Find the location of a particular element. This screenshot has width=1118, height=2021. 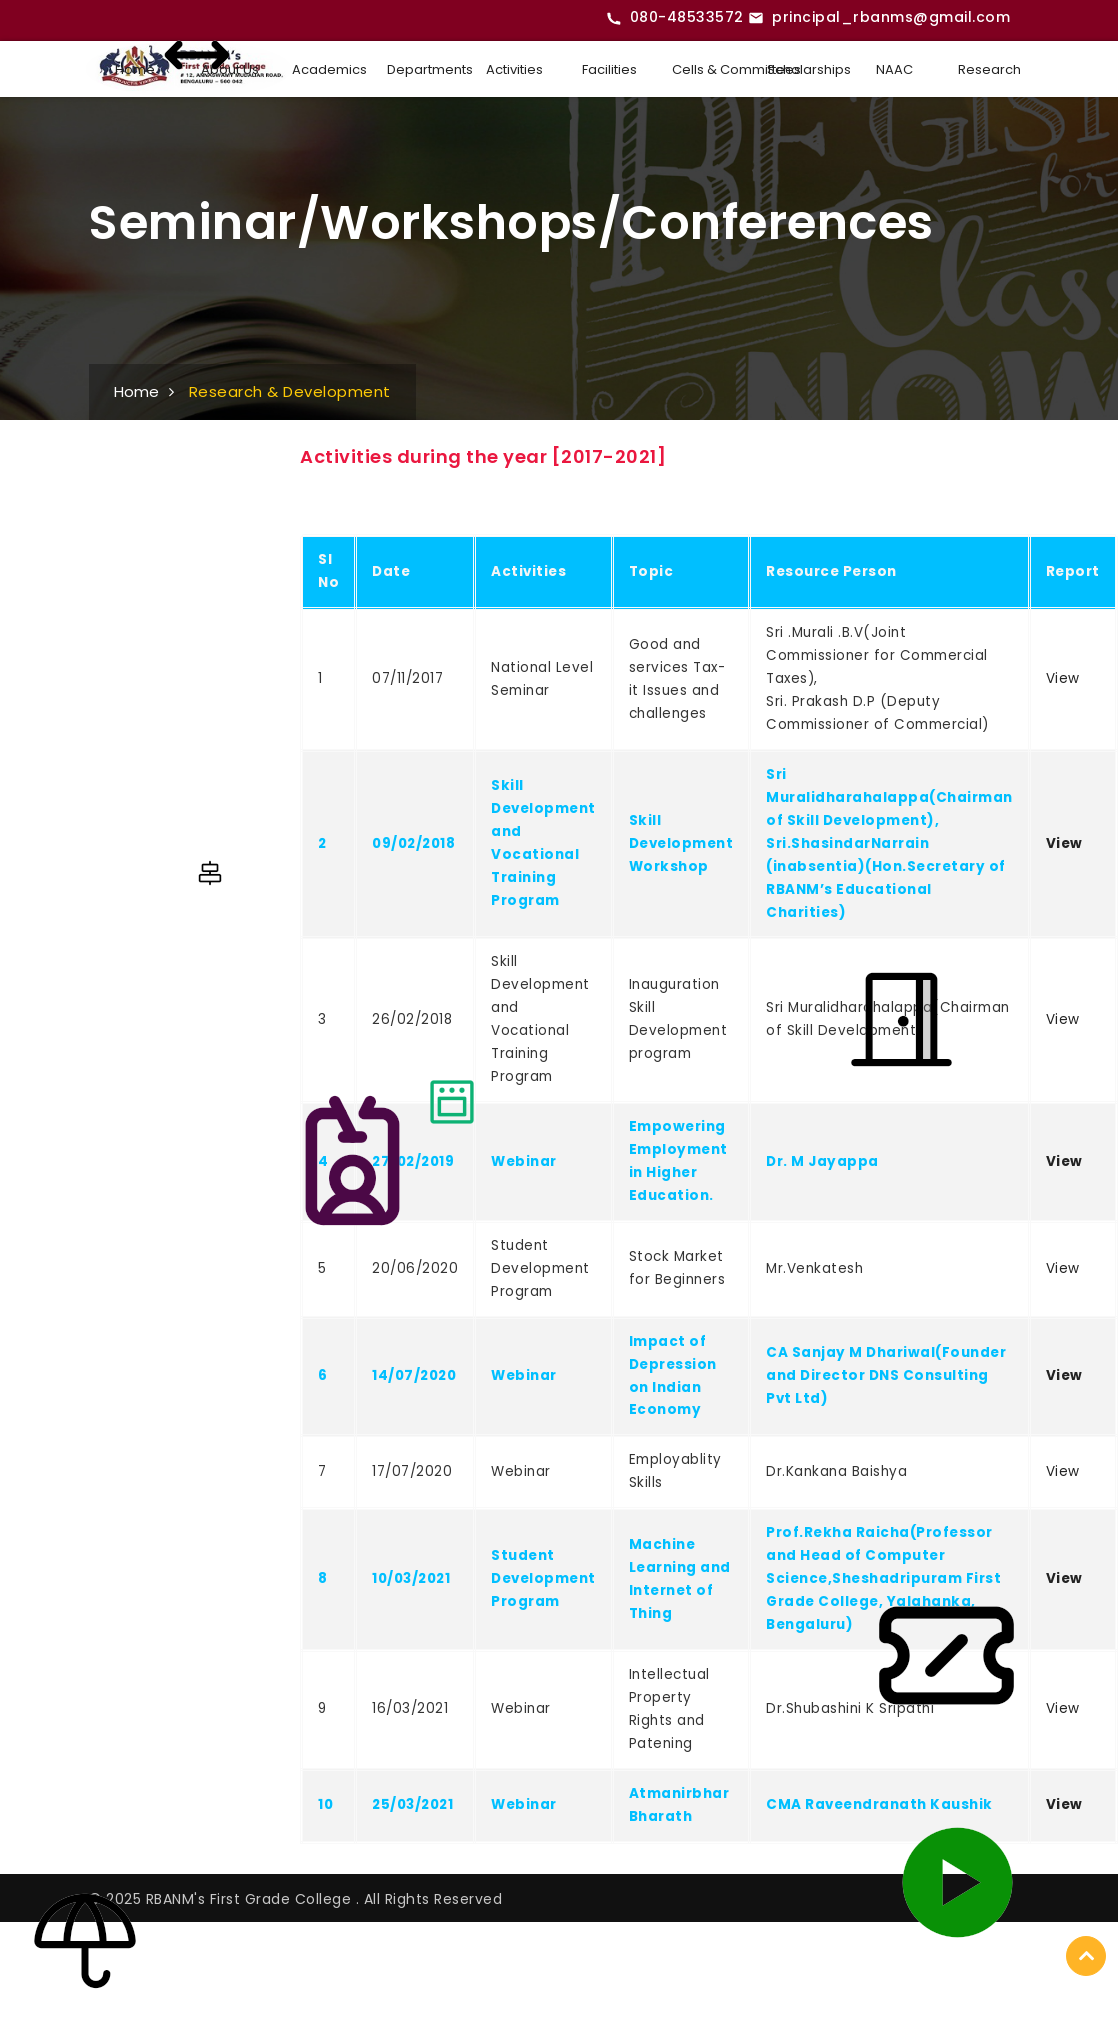

play media content is located at coordinates (957, 1882).